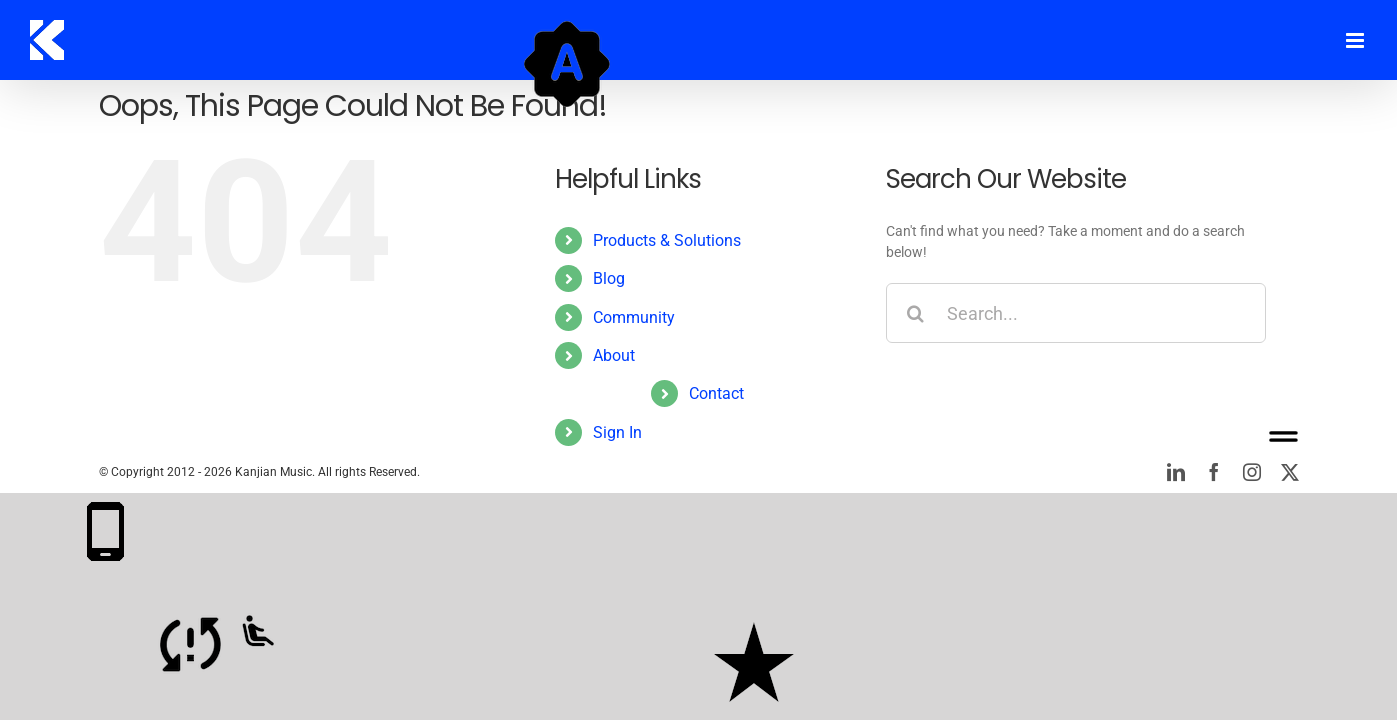 The width and height of the screenshot is (1397, 720). I want to click on access phone or calling features, so click(105, 531).